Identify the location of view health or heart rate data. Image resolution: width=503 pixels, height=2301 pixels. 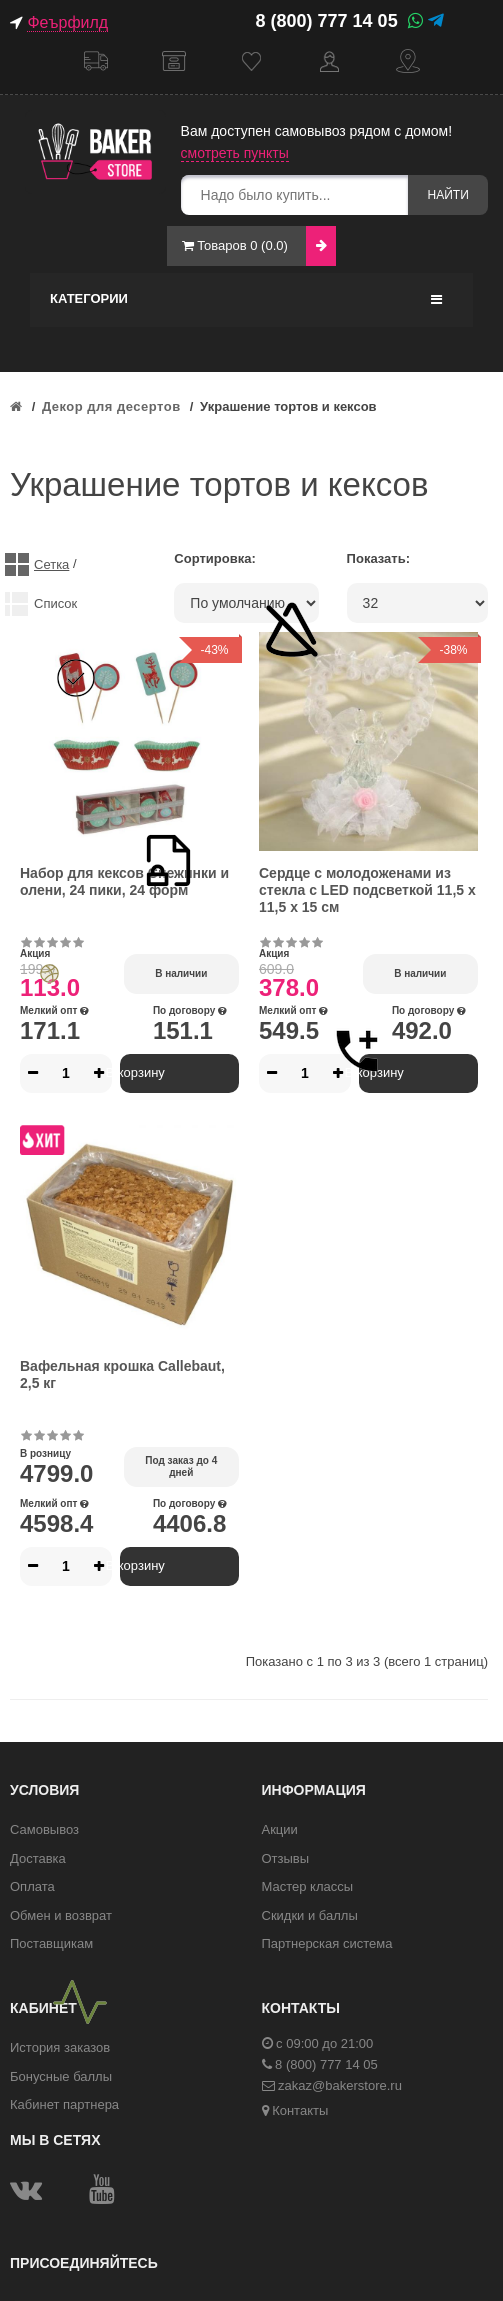
(80, 2003).